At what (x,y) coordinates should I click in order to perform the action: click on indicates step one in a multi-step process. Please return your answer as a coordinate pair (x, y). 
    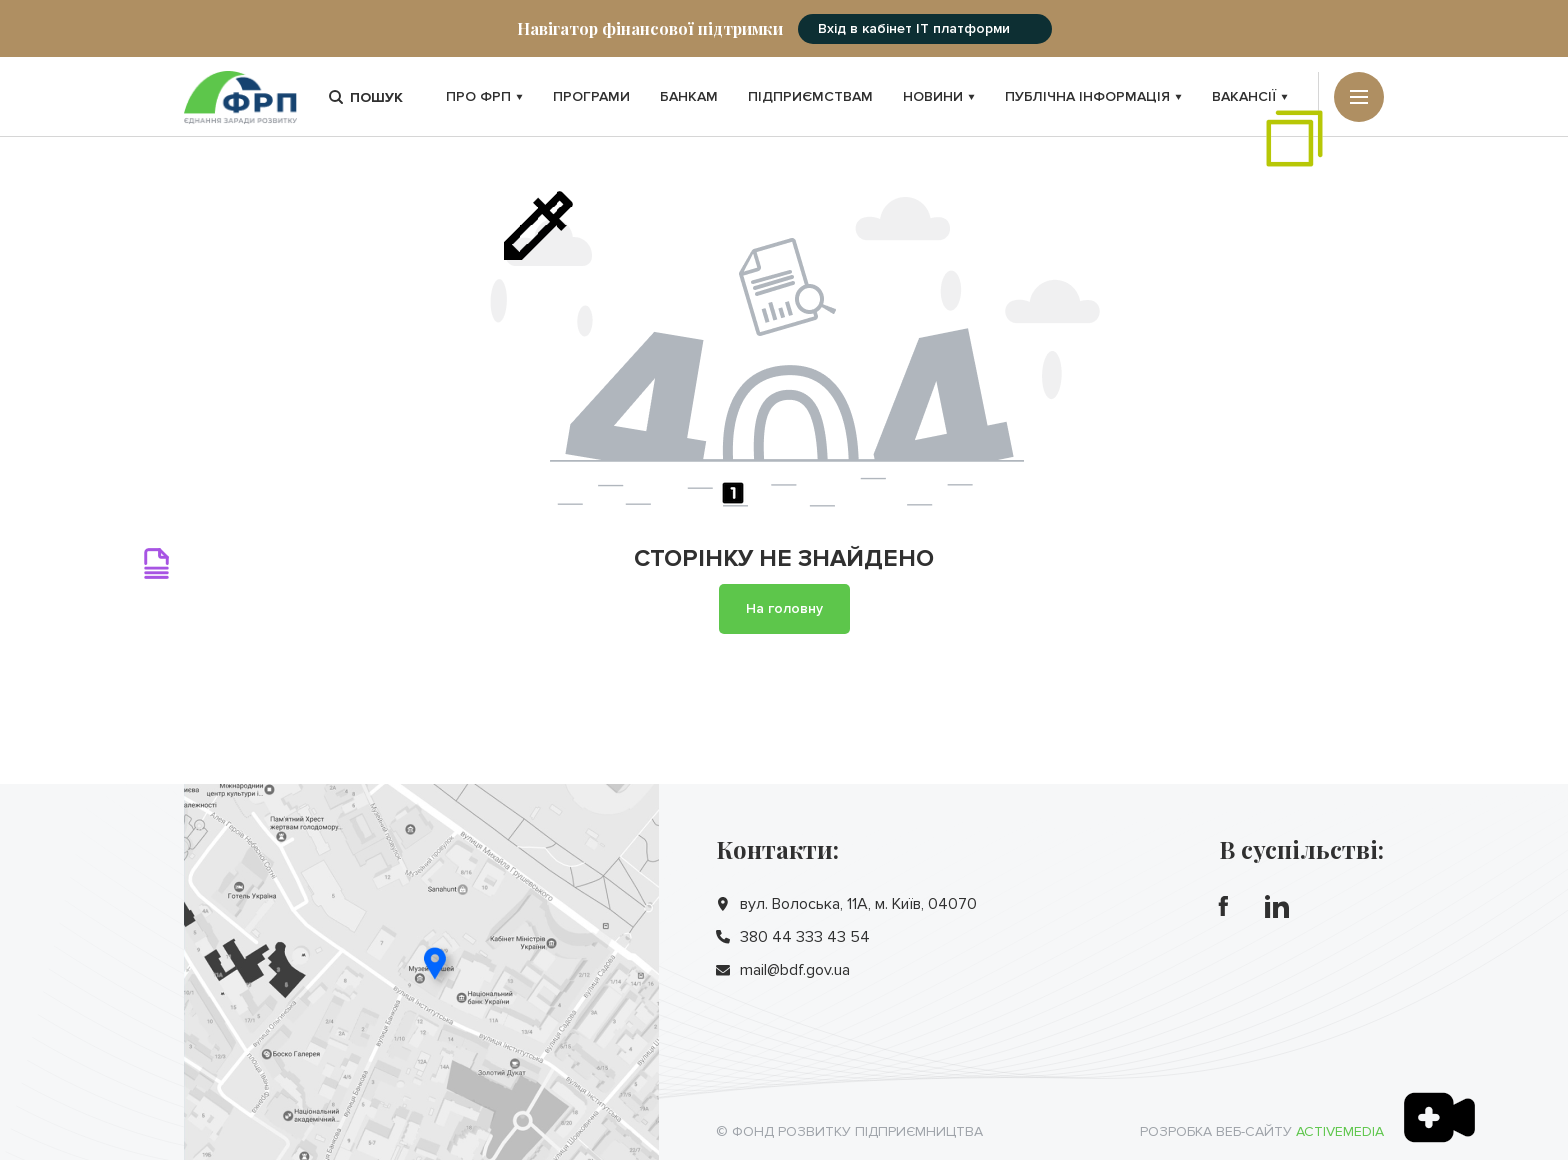
    Looking at the image, I should click on (733, 493).